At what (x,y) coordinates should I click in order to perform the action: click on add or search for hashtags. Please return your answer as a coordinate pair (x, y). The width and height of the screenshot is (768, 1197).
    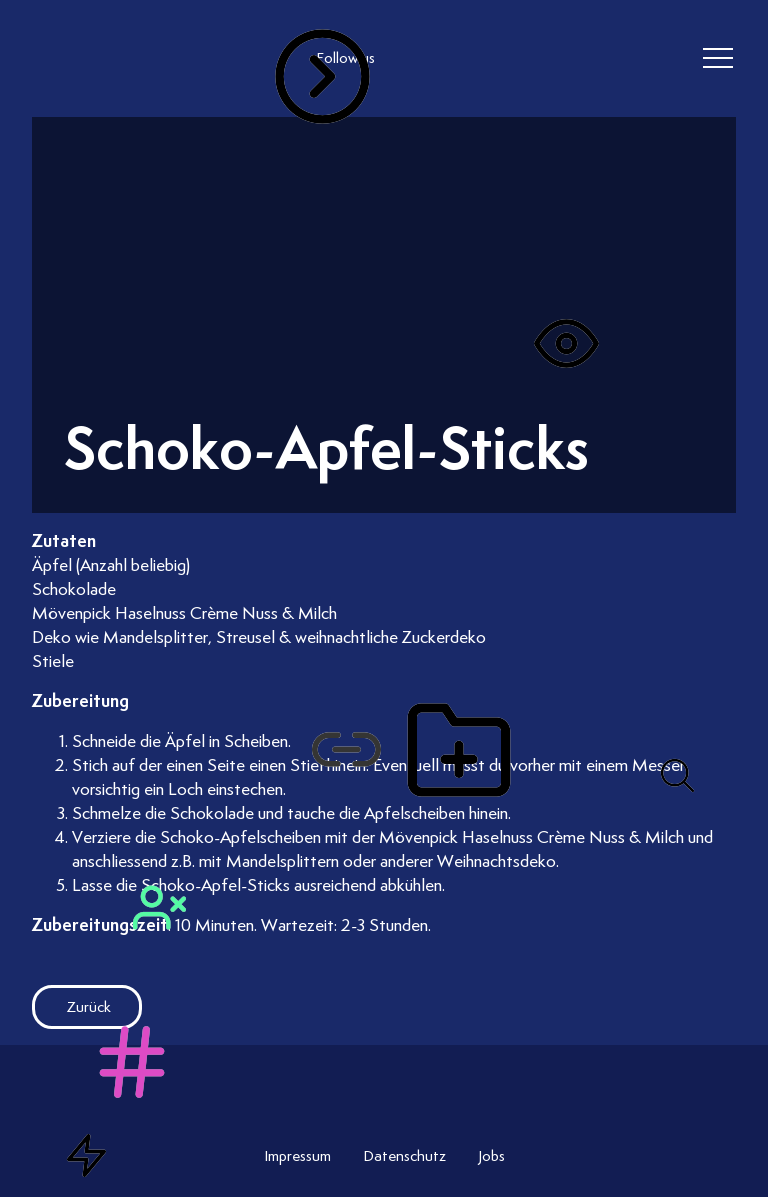
    Looking at the image, I should click on (132, 1062).